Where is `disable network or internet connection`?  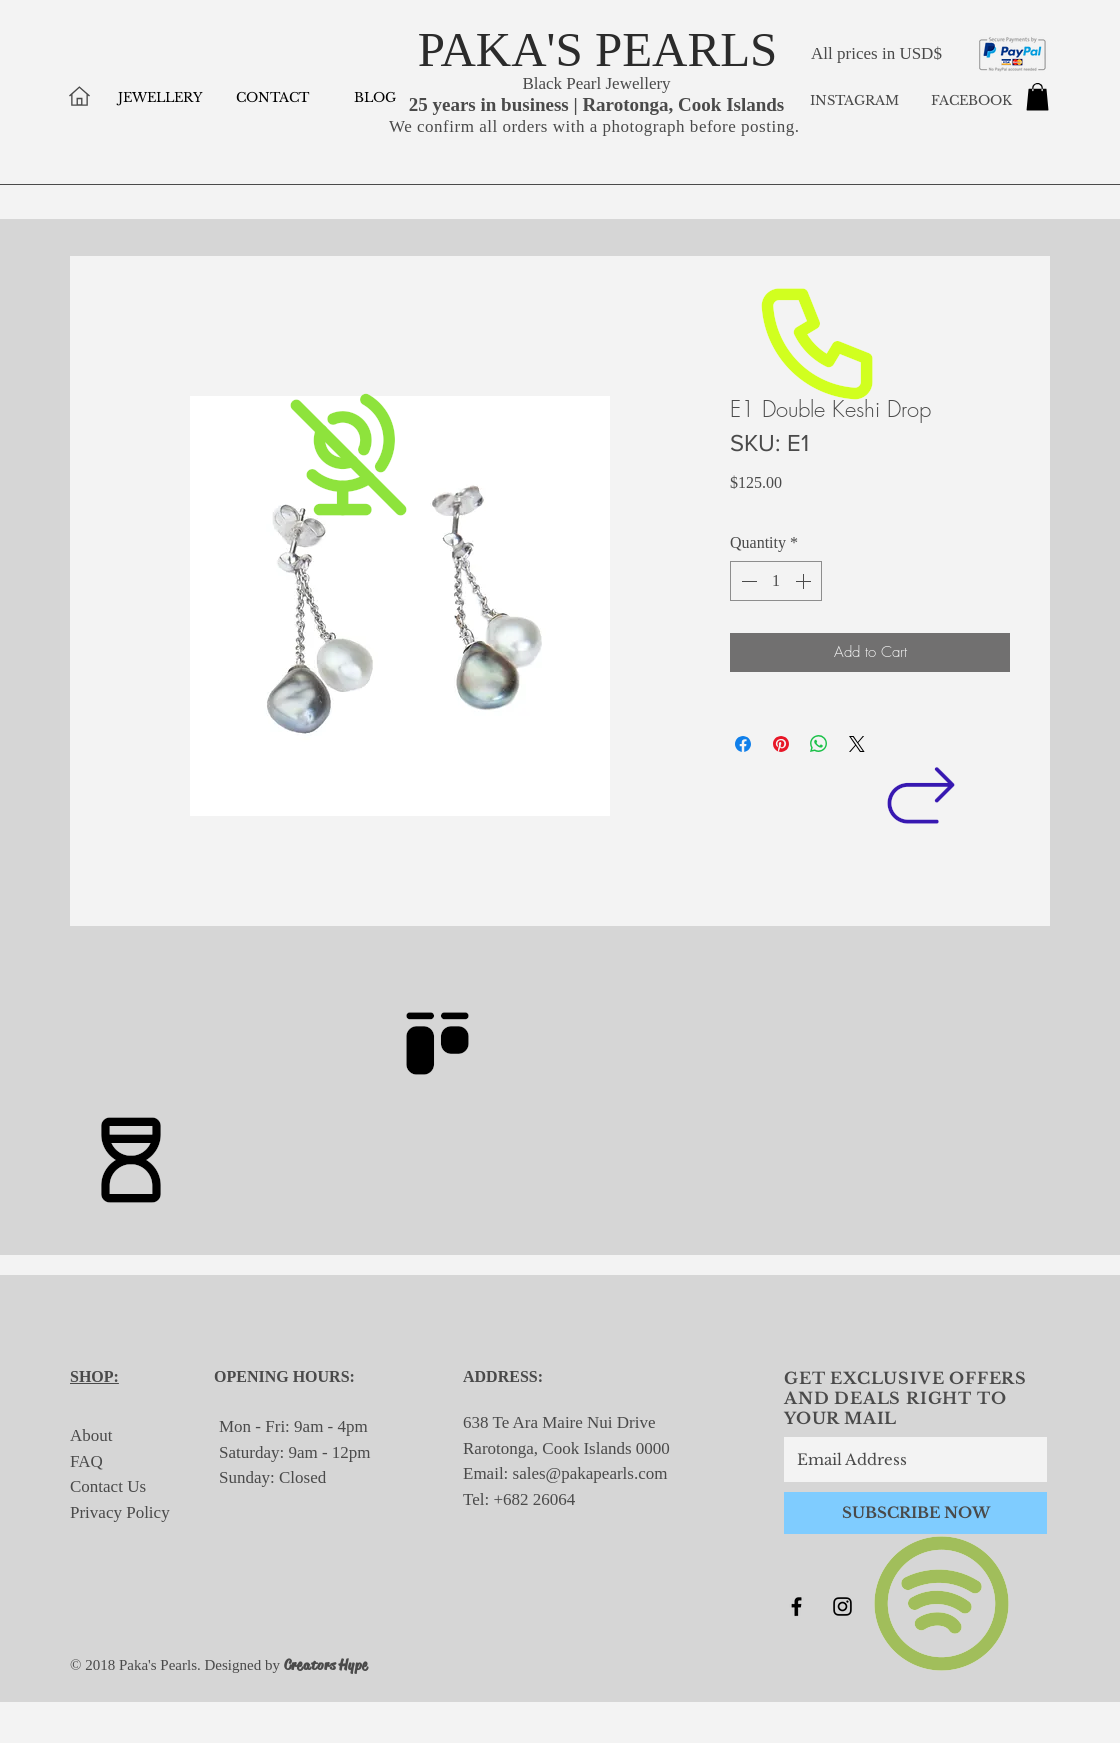
disable network or internet connection is located at coordinates (348, 457).